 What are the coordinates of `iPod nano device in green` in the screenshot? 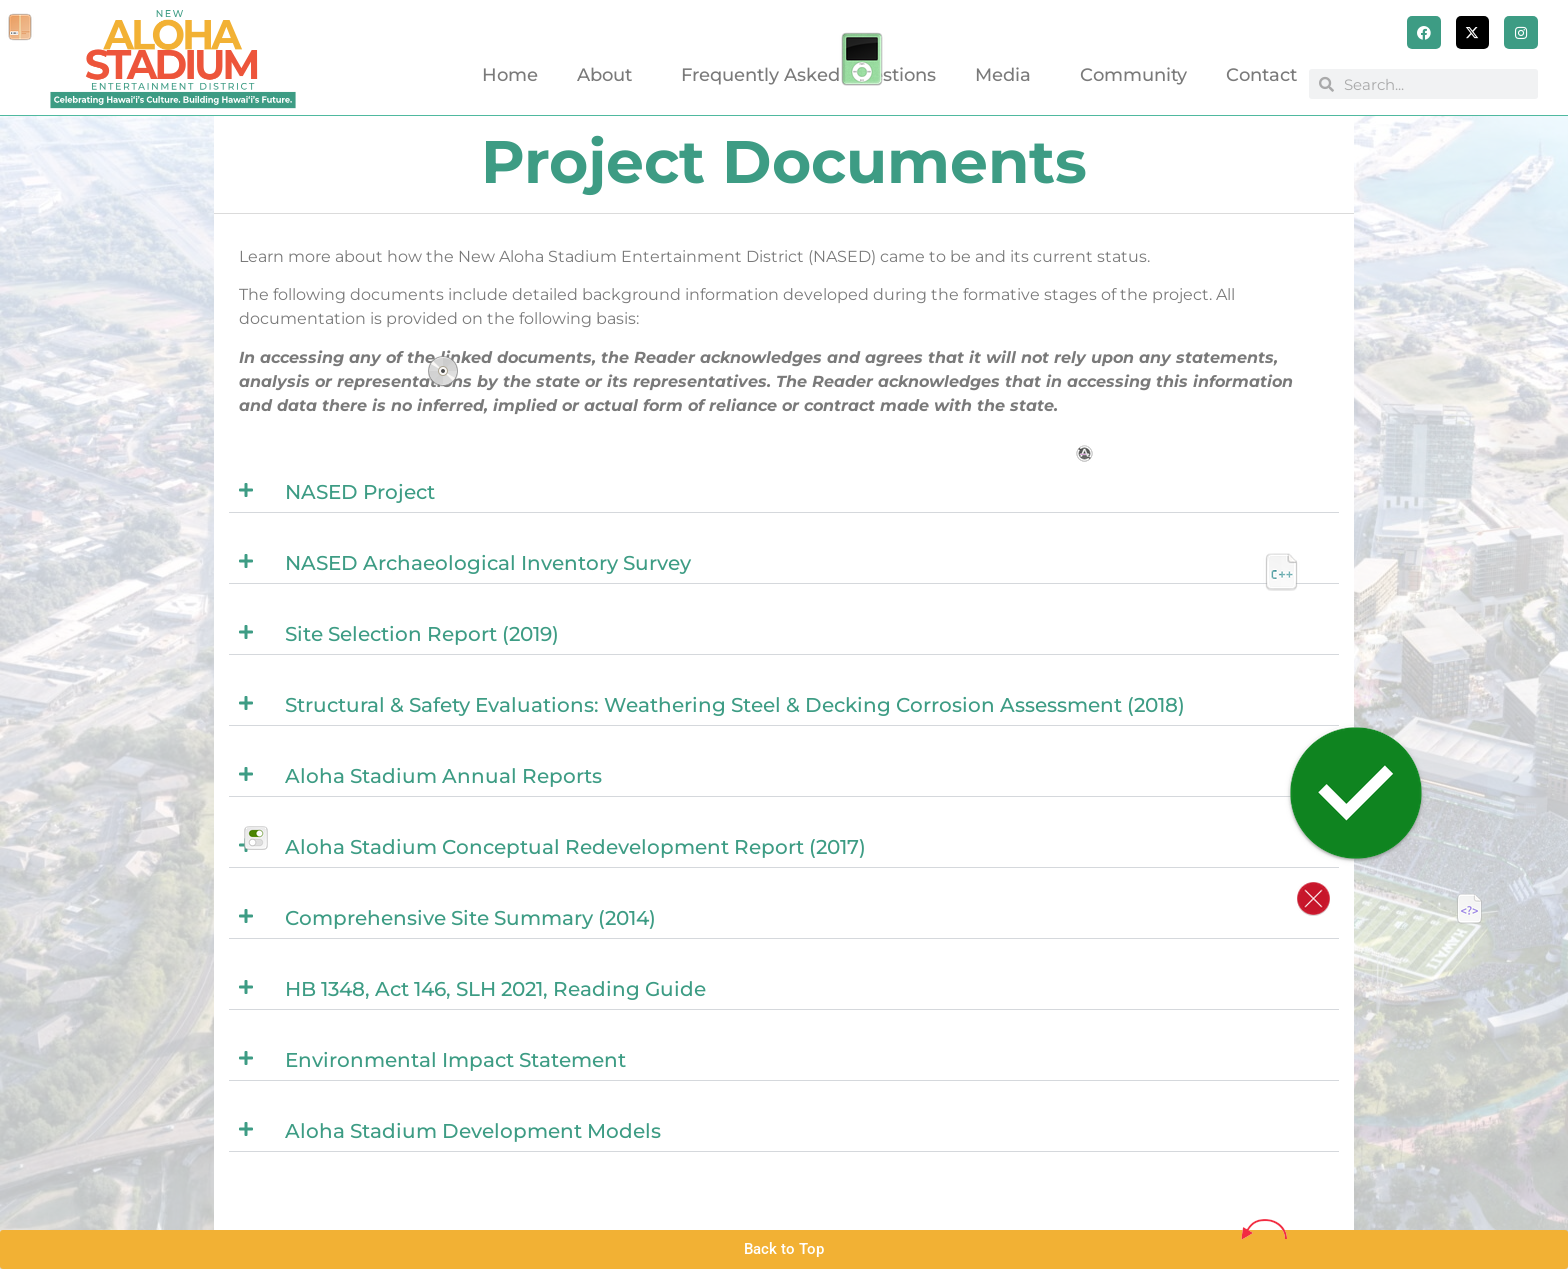 It's located at (862, 47).